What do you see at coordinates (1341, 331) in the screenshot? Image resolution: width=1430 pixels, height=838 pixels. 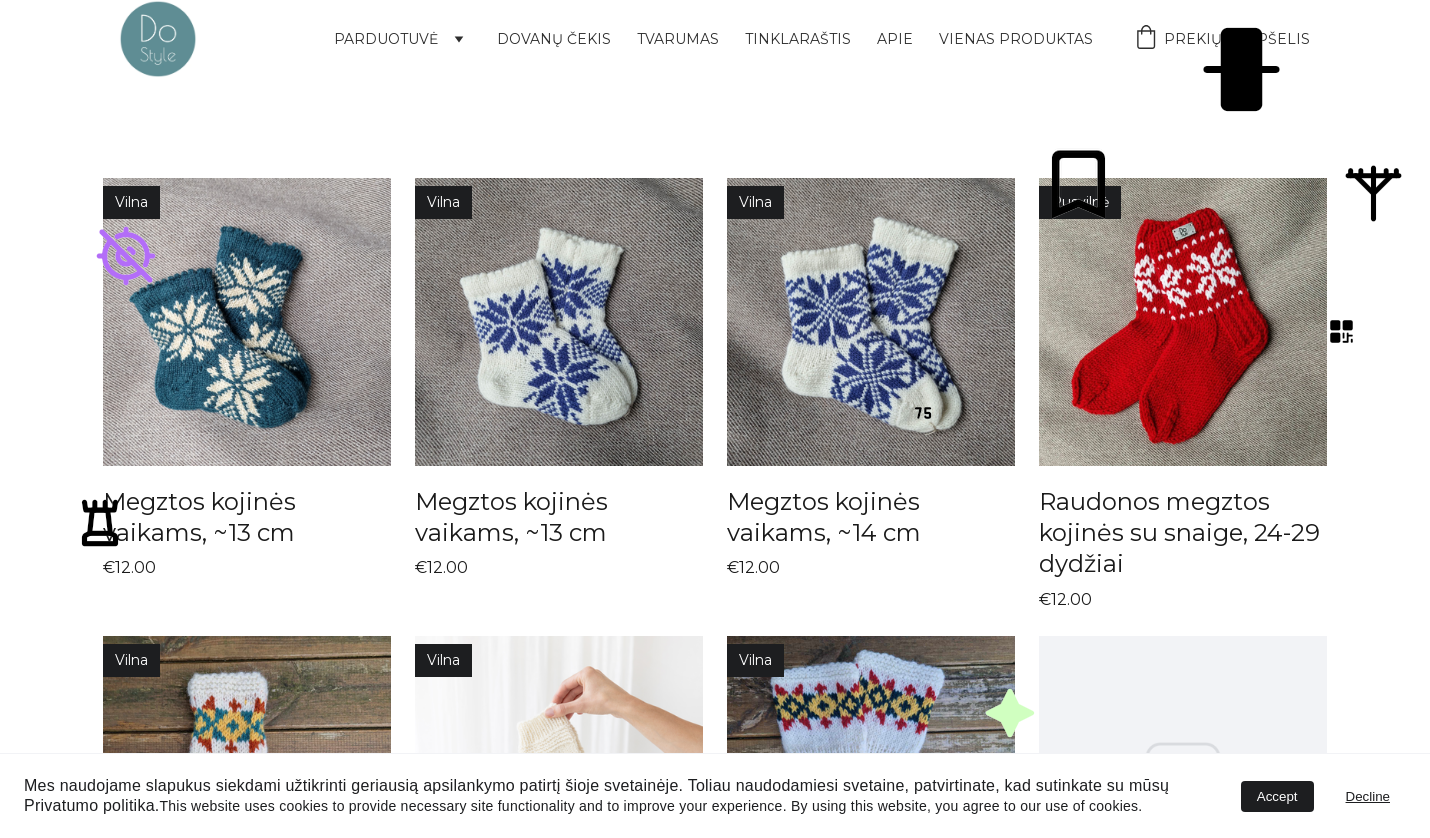 I see `scan or generate a qr code` at bounding box center [1341, 331].